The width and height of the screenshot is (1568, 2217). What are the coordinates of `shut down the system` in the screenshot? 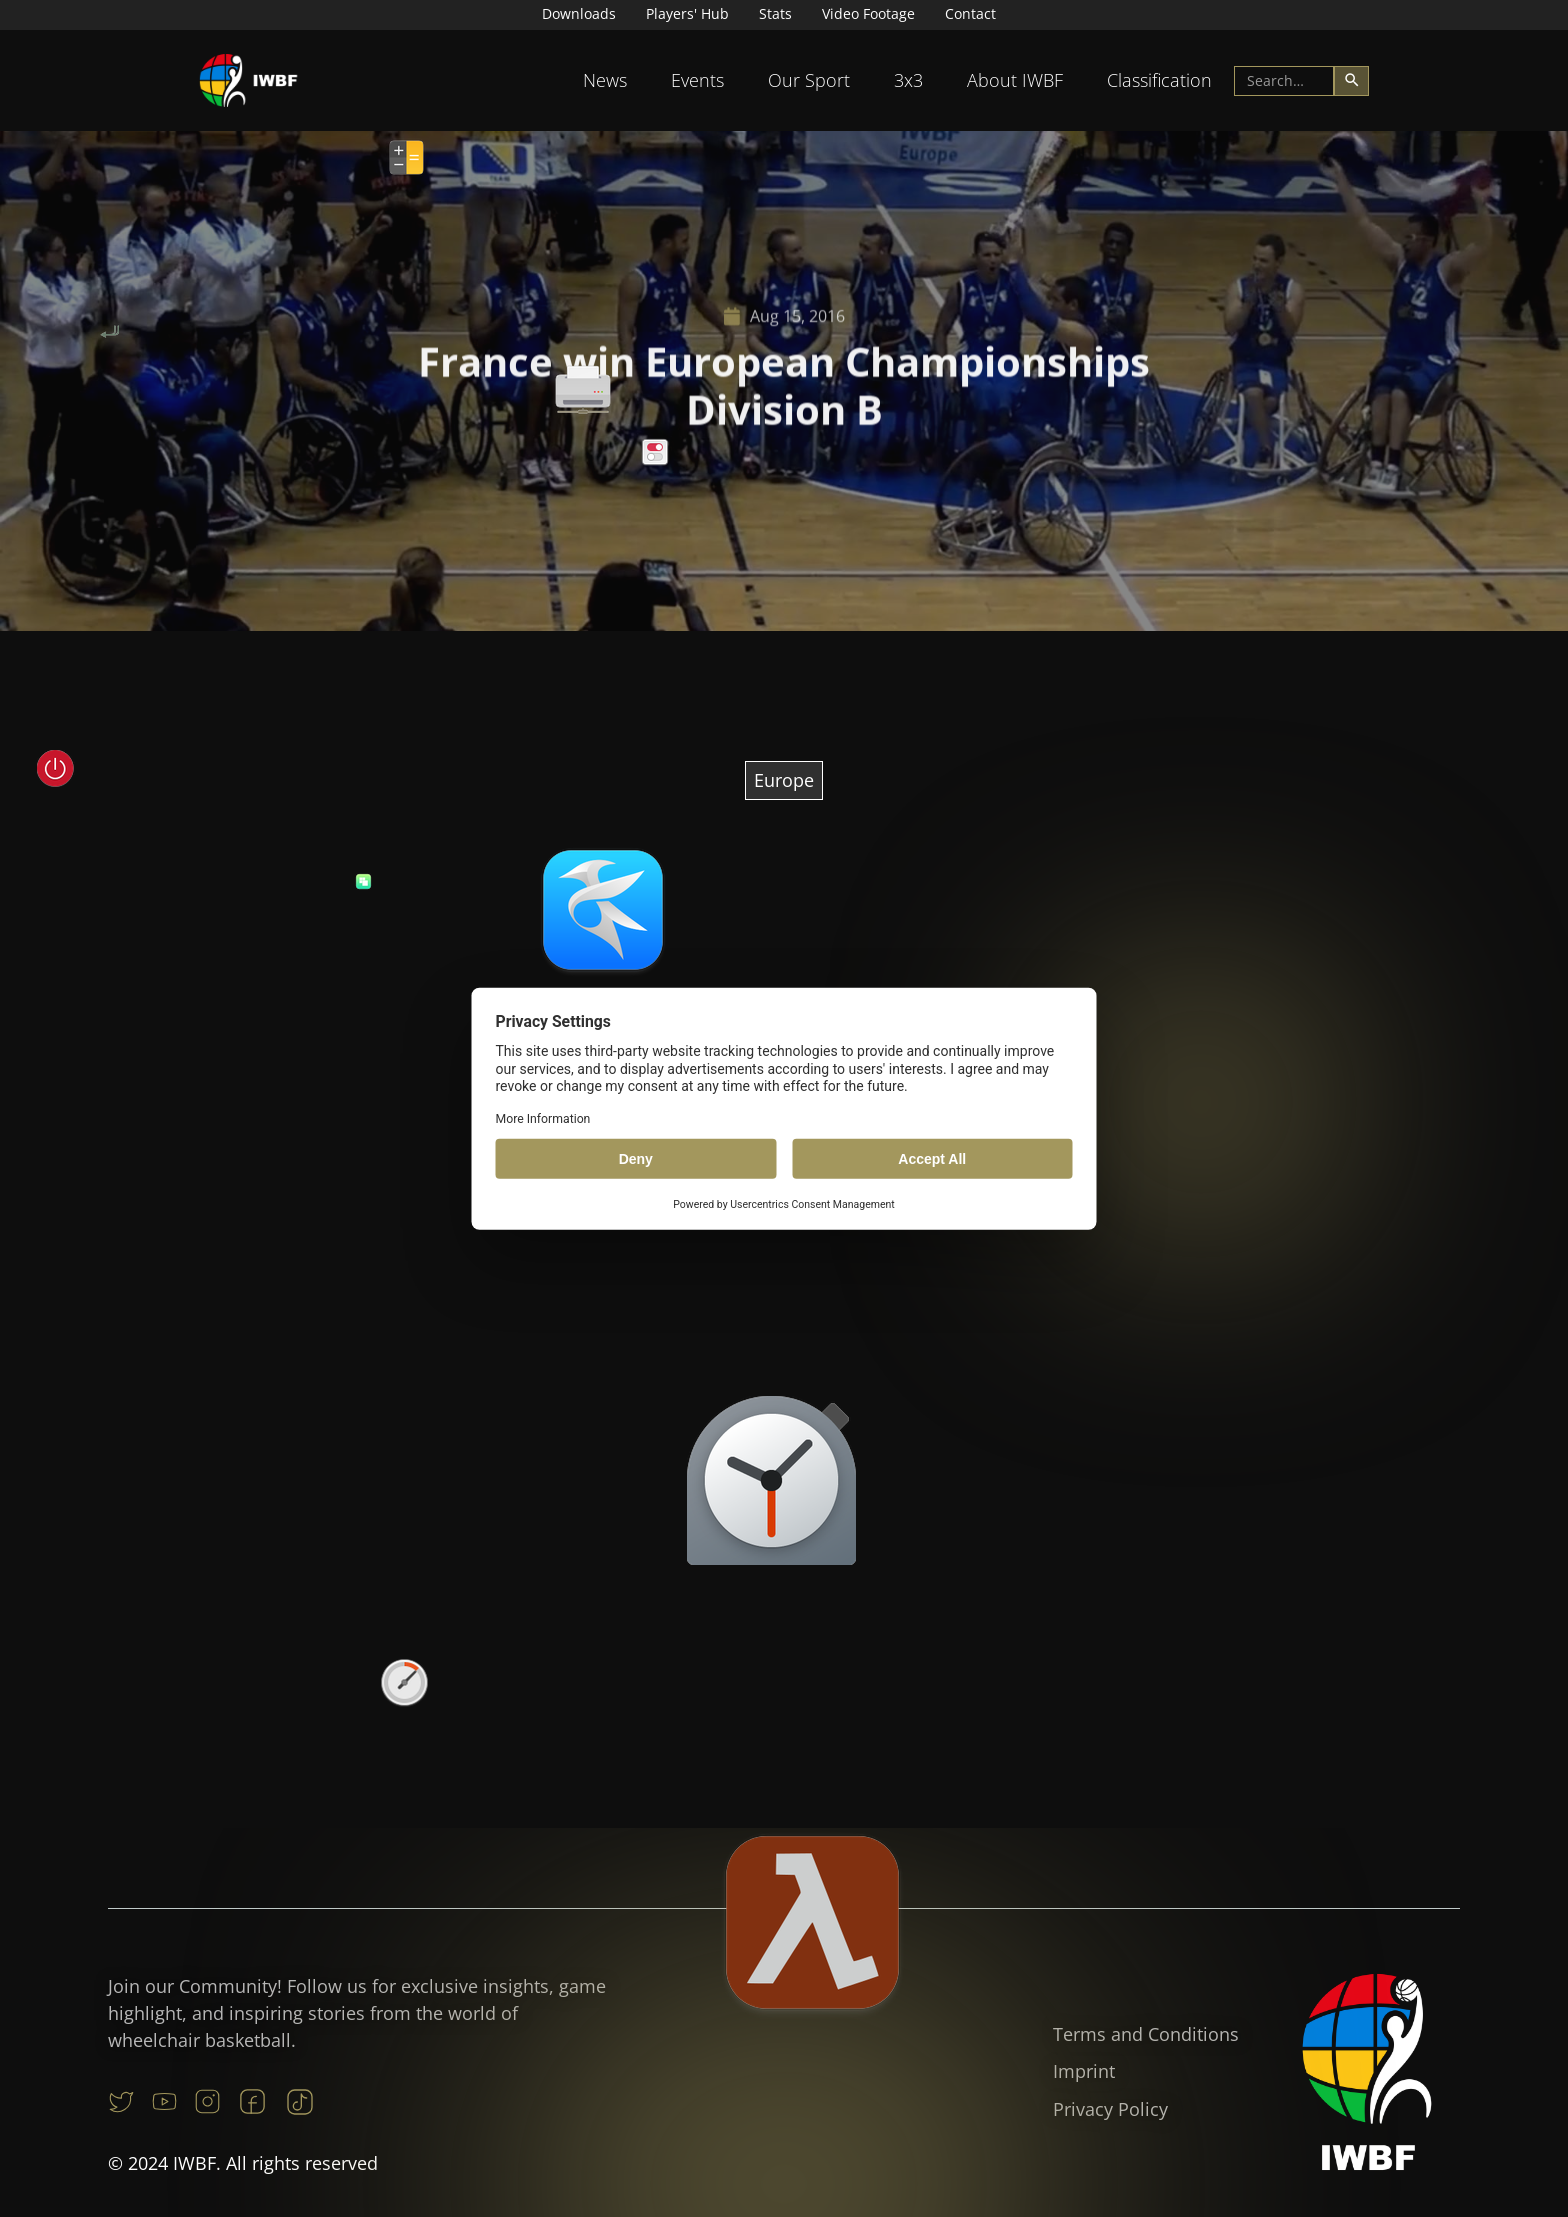 It's located at (56, 769).